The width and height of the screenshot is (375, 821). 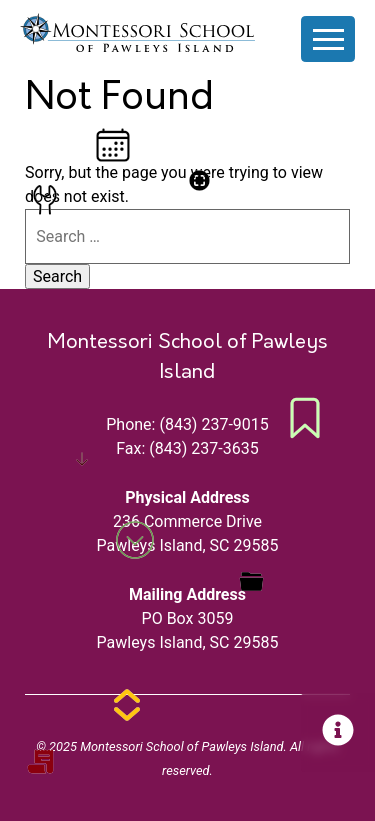 What do you see at coordinates (135, 540) in the screenshot?
I see `expand to show more content` at bounding box center [135, 540].